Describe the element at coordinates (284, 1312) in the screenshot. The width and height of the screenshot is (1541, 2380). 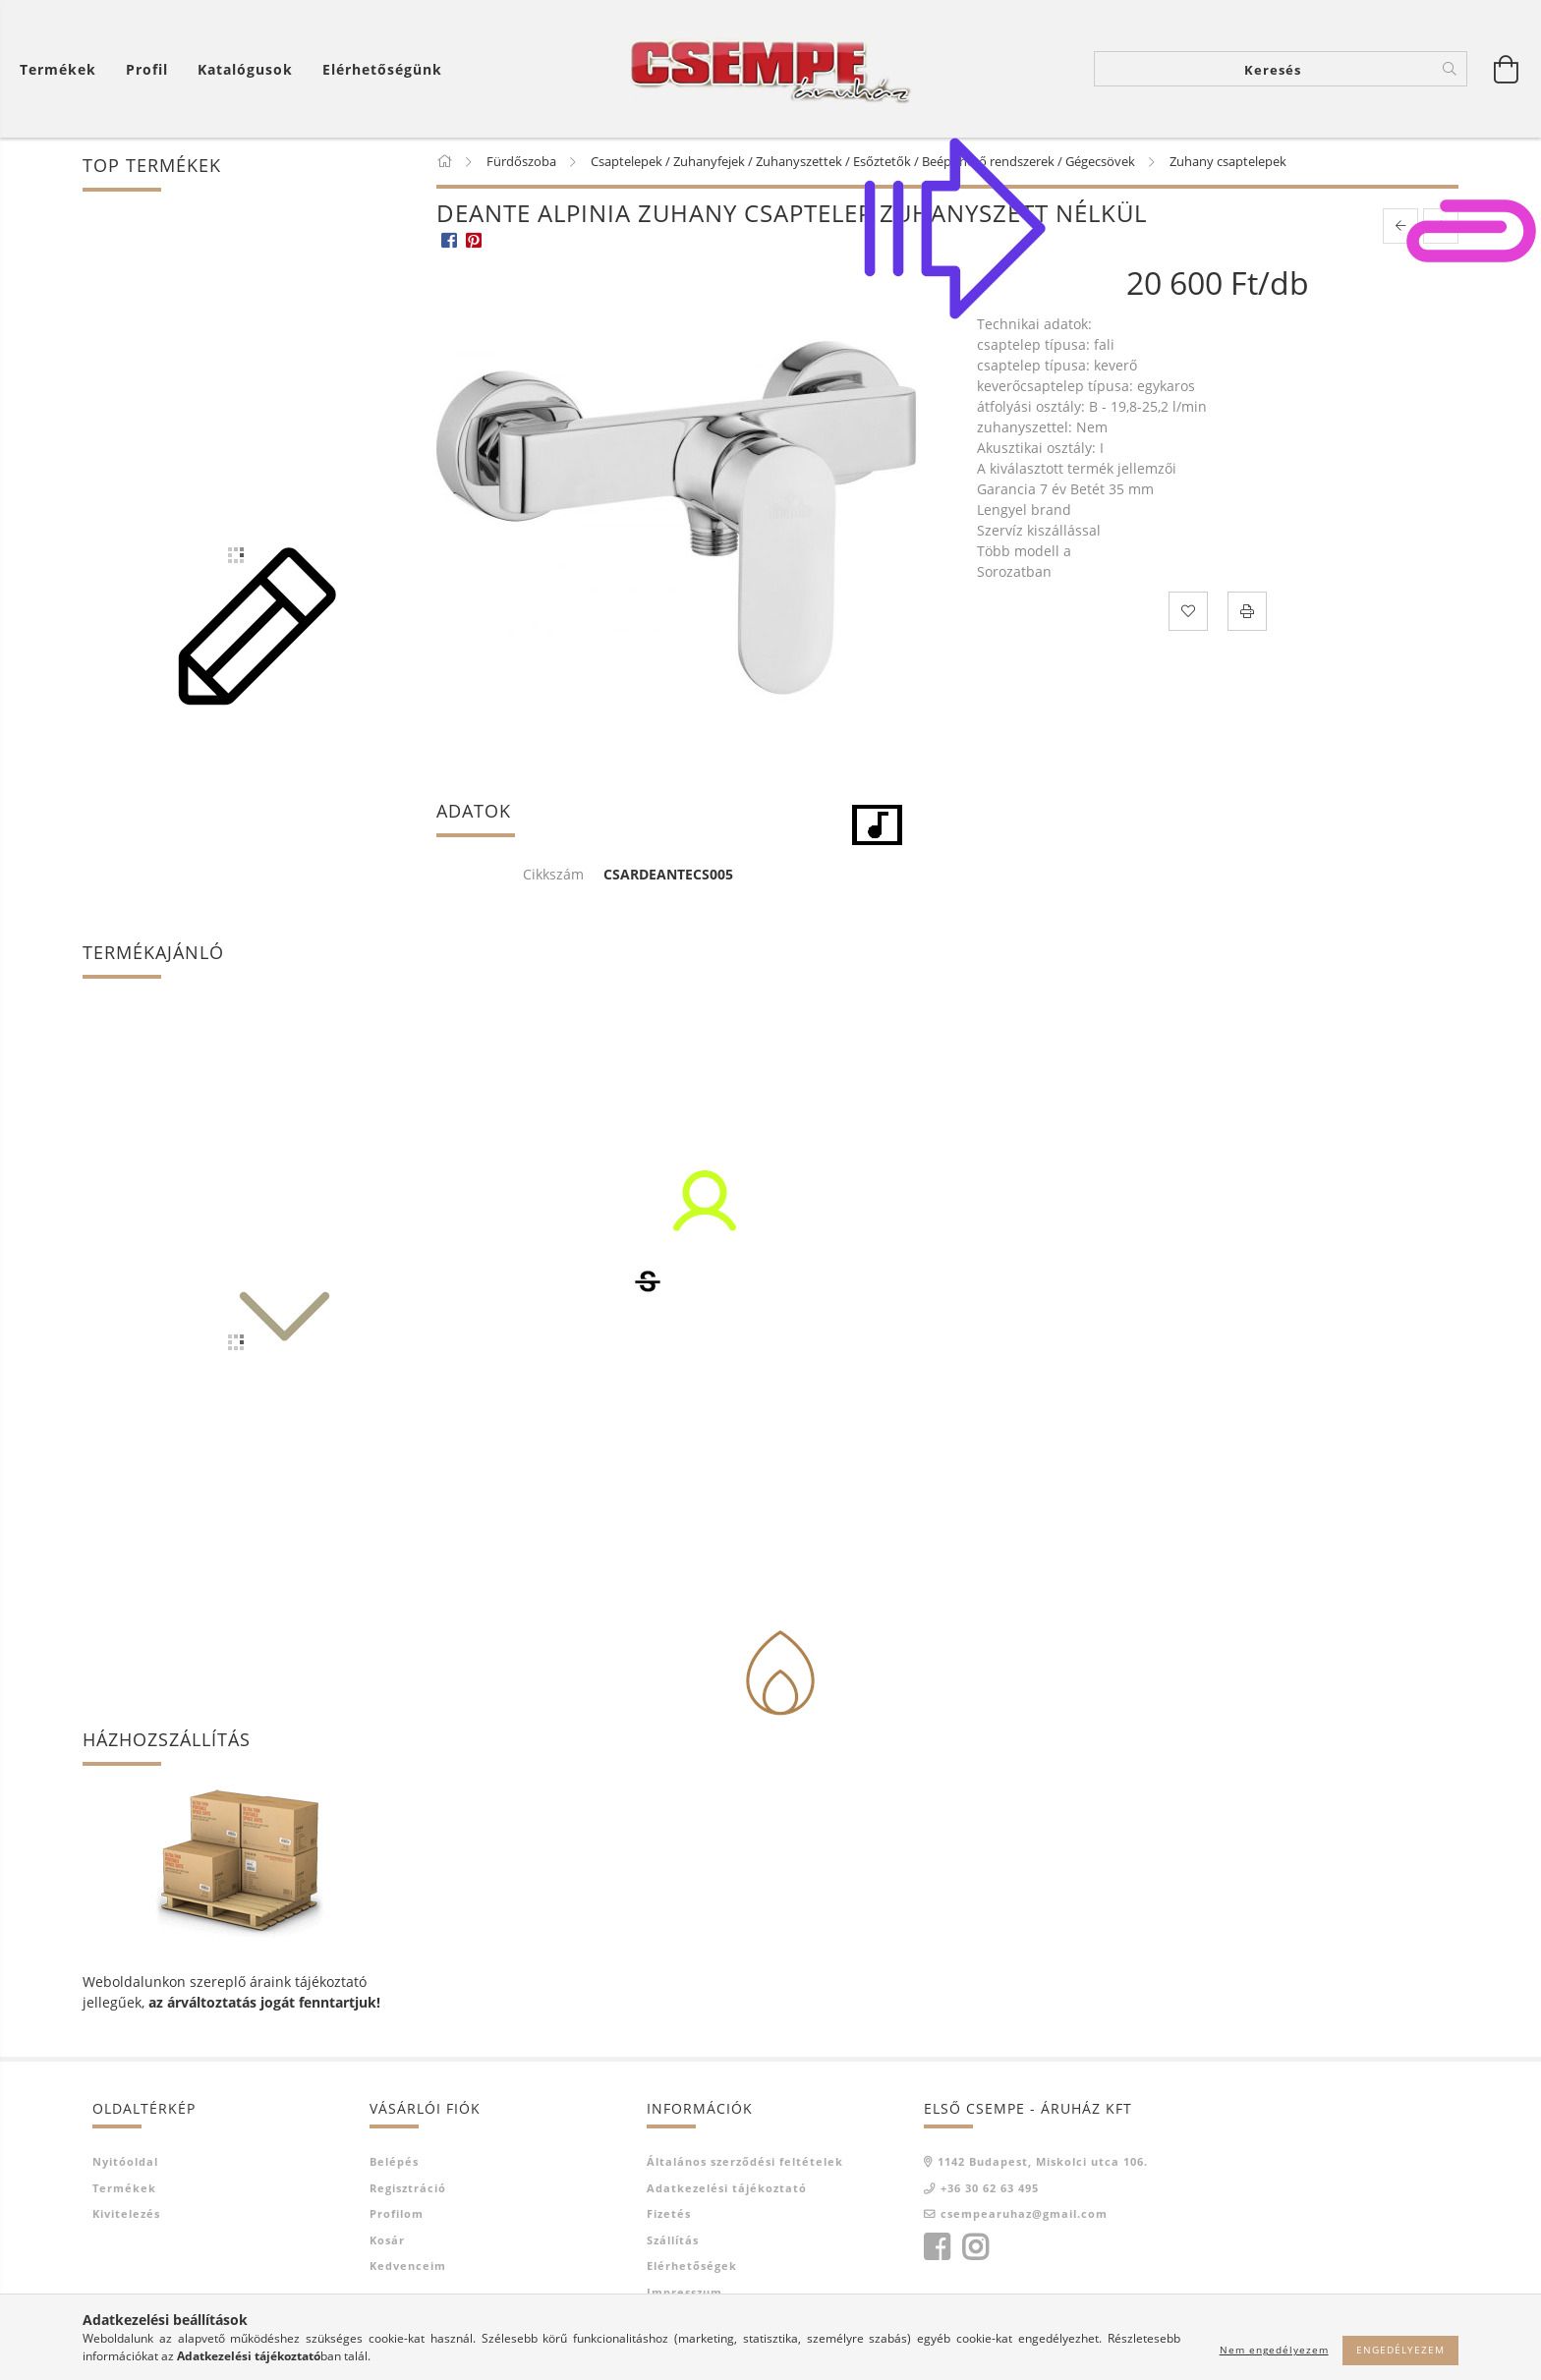
I see `expand a dropdown menu or section` at that location.